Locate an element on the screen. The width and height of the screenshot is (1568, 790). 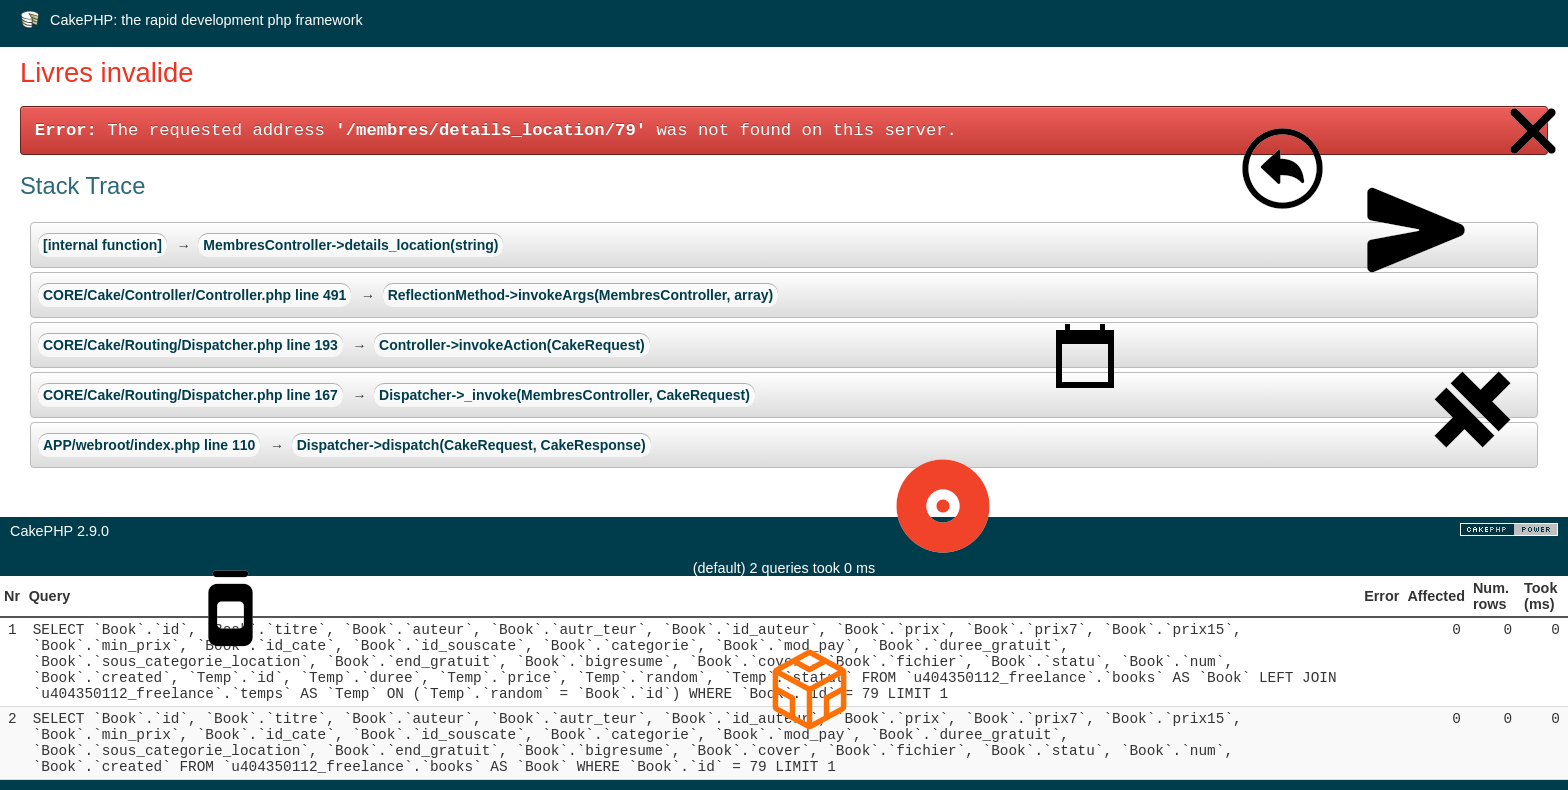
capacitor framework logo is located at coordinates (1472, 409).